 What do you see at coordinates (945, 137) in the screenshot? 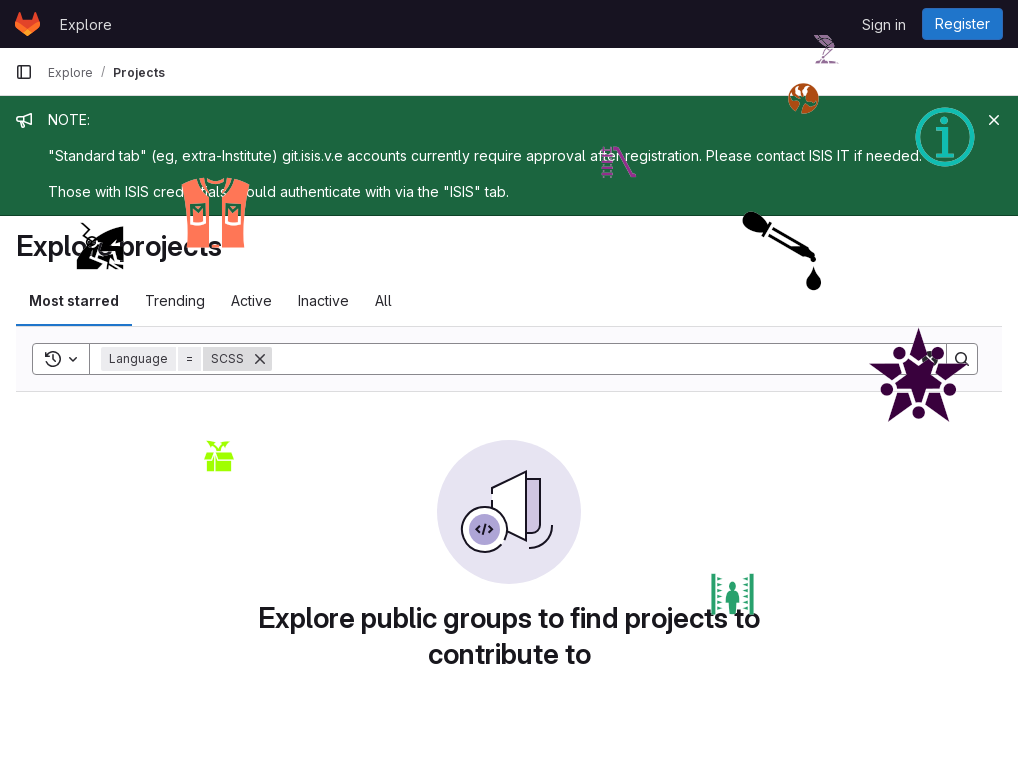
I see `view more information or details` at bounding box center [945, 137].